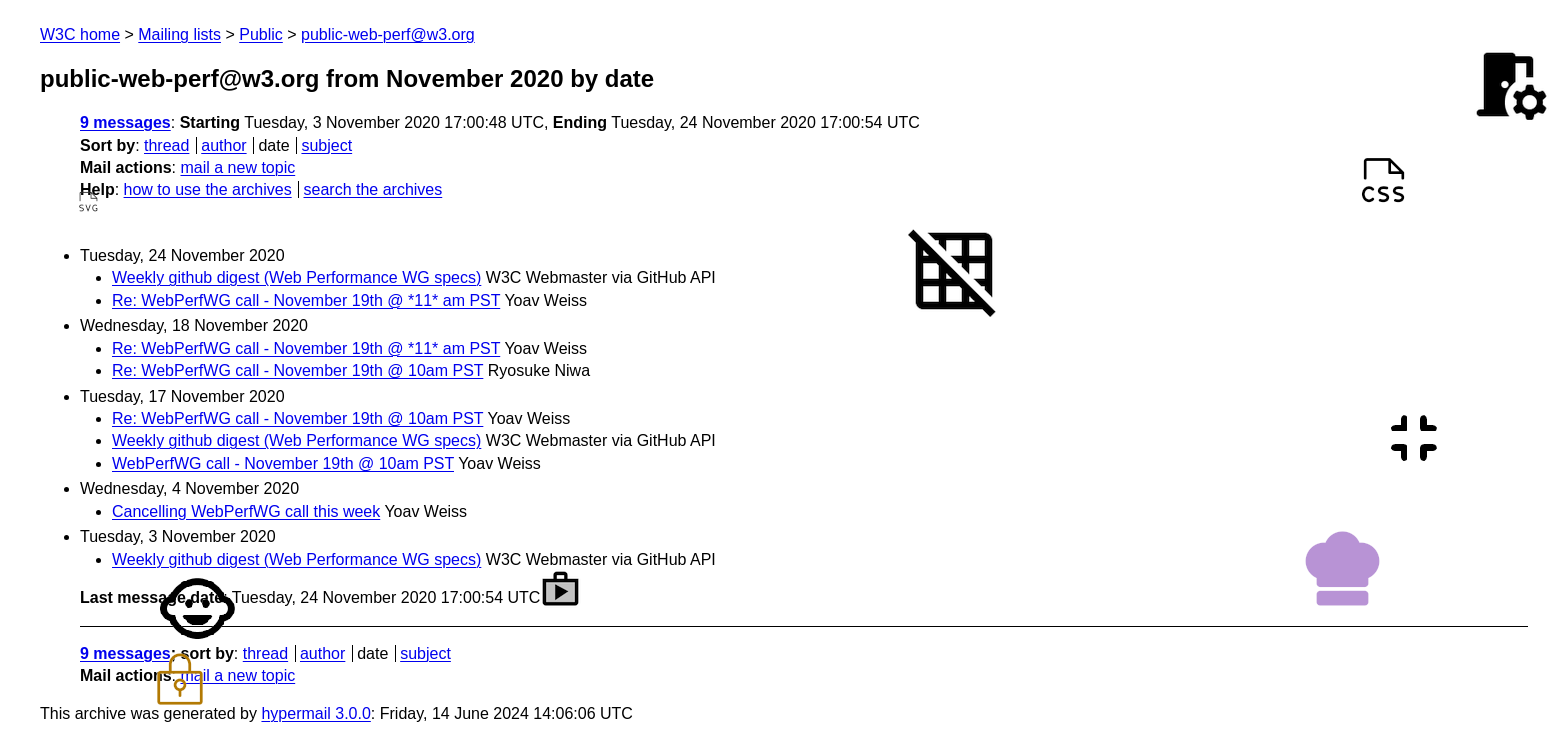 This screenshot has width=1568, height=750. What do you see at coordinates (1384, 182) in the screenshot?
I see `view or open a CSS stylesheet file` at bounding box center [1384, 182].